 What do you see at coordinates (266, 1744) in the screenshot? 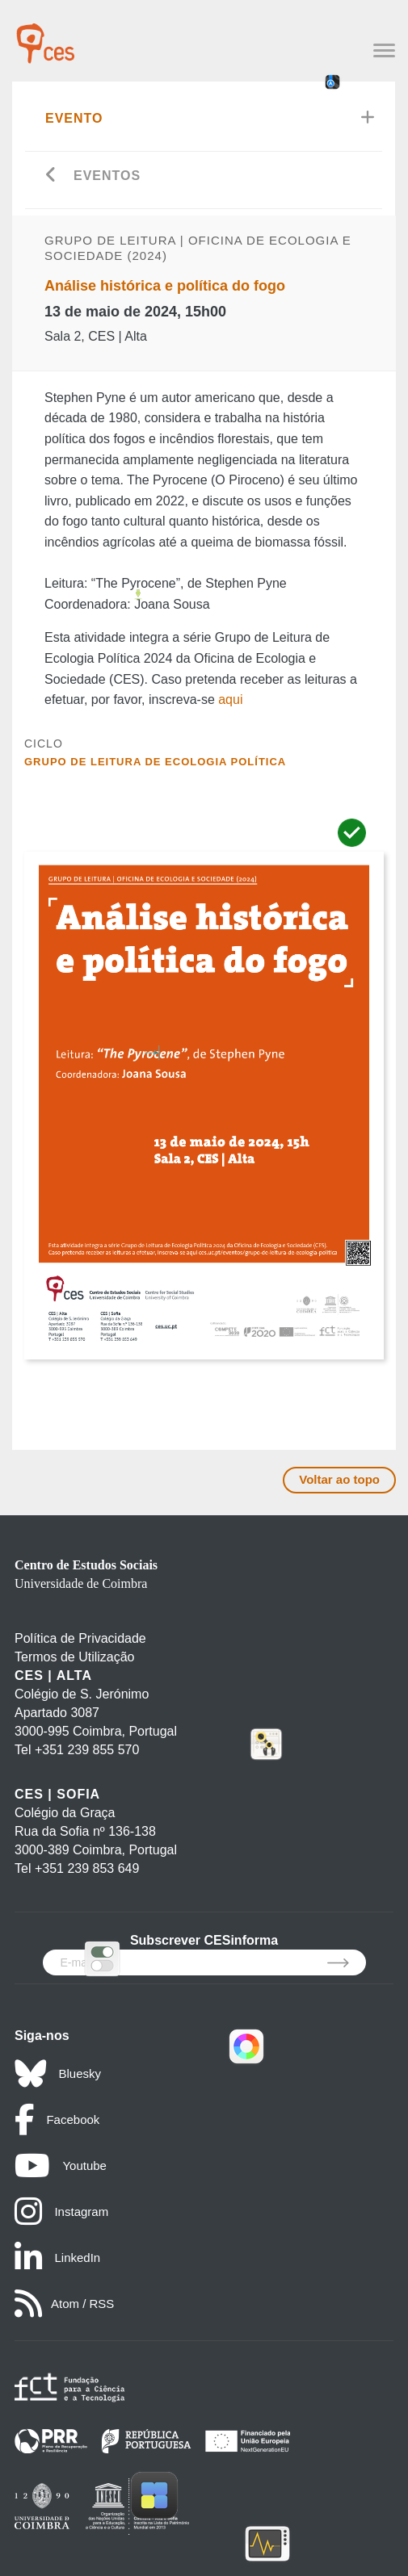
I see `open gnome builder development environment` at bounding box center [266, 1744].